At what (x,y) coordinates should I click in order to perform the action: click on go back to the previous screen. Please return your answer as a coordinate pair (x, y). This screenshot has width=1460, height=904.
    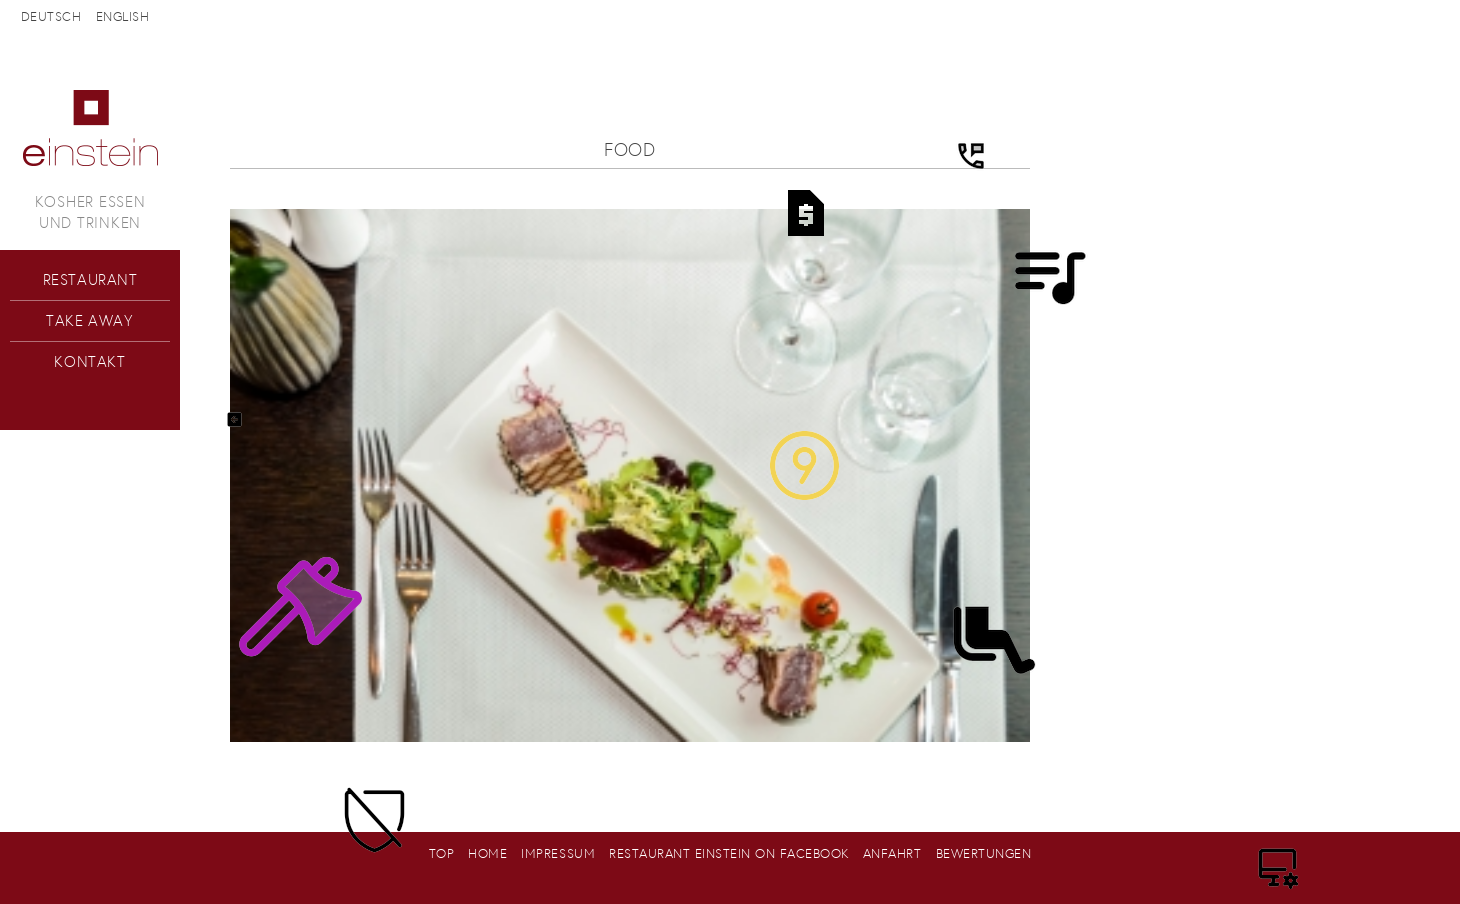
    Looking at the image, I should click on (234, 419).